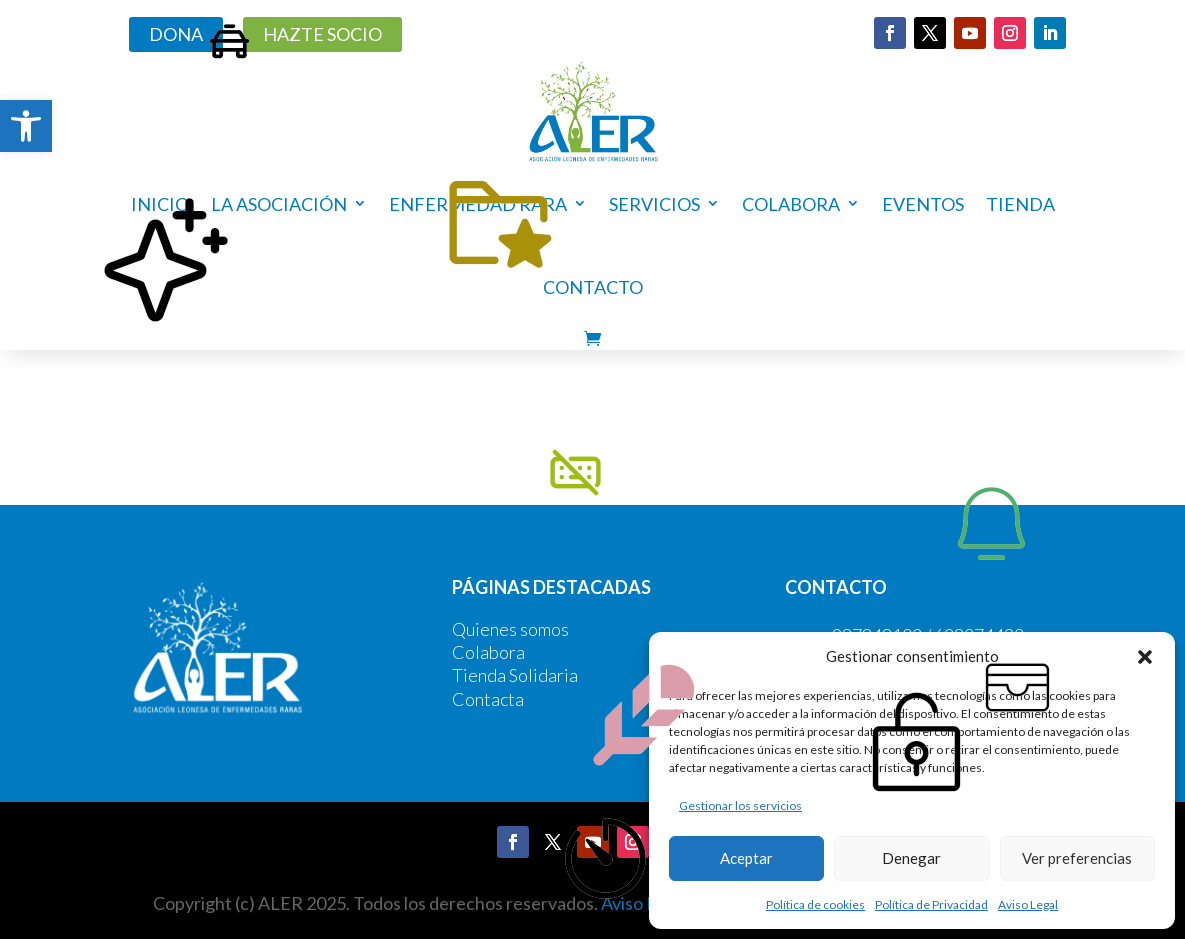  What do you see at coordinates (229, 43) in the screenshot?
I see `report an emergency or contact police` at bounding box center [229, 43].